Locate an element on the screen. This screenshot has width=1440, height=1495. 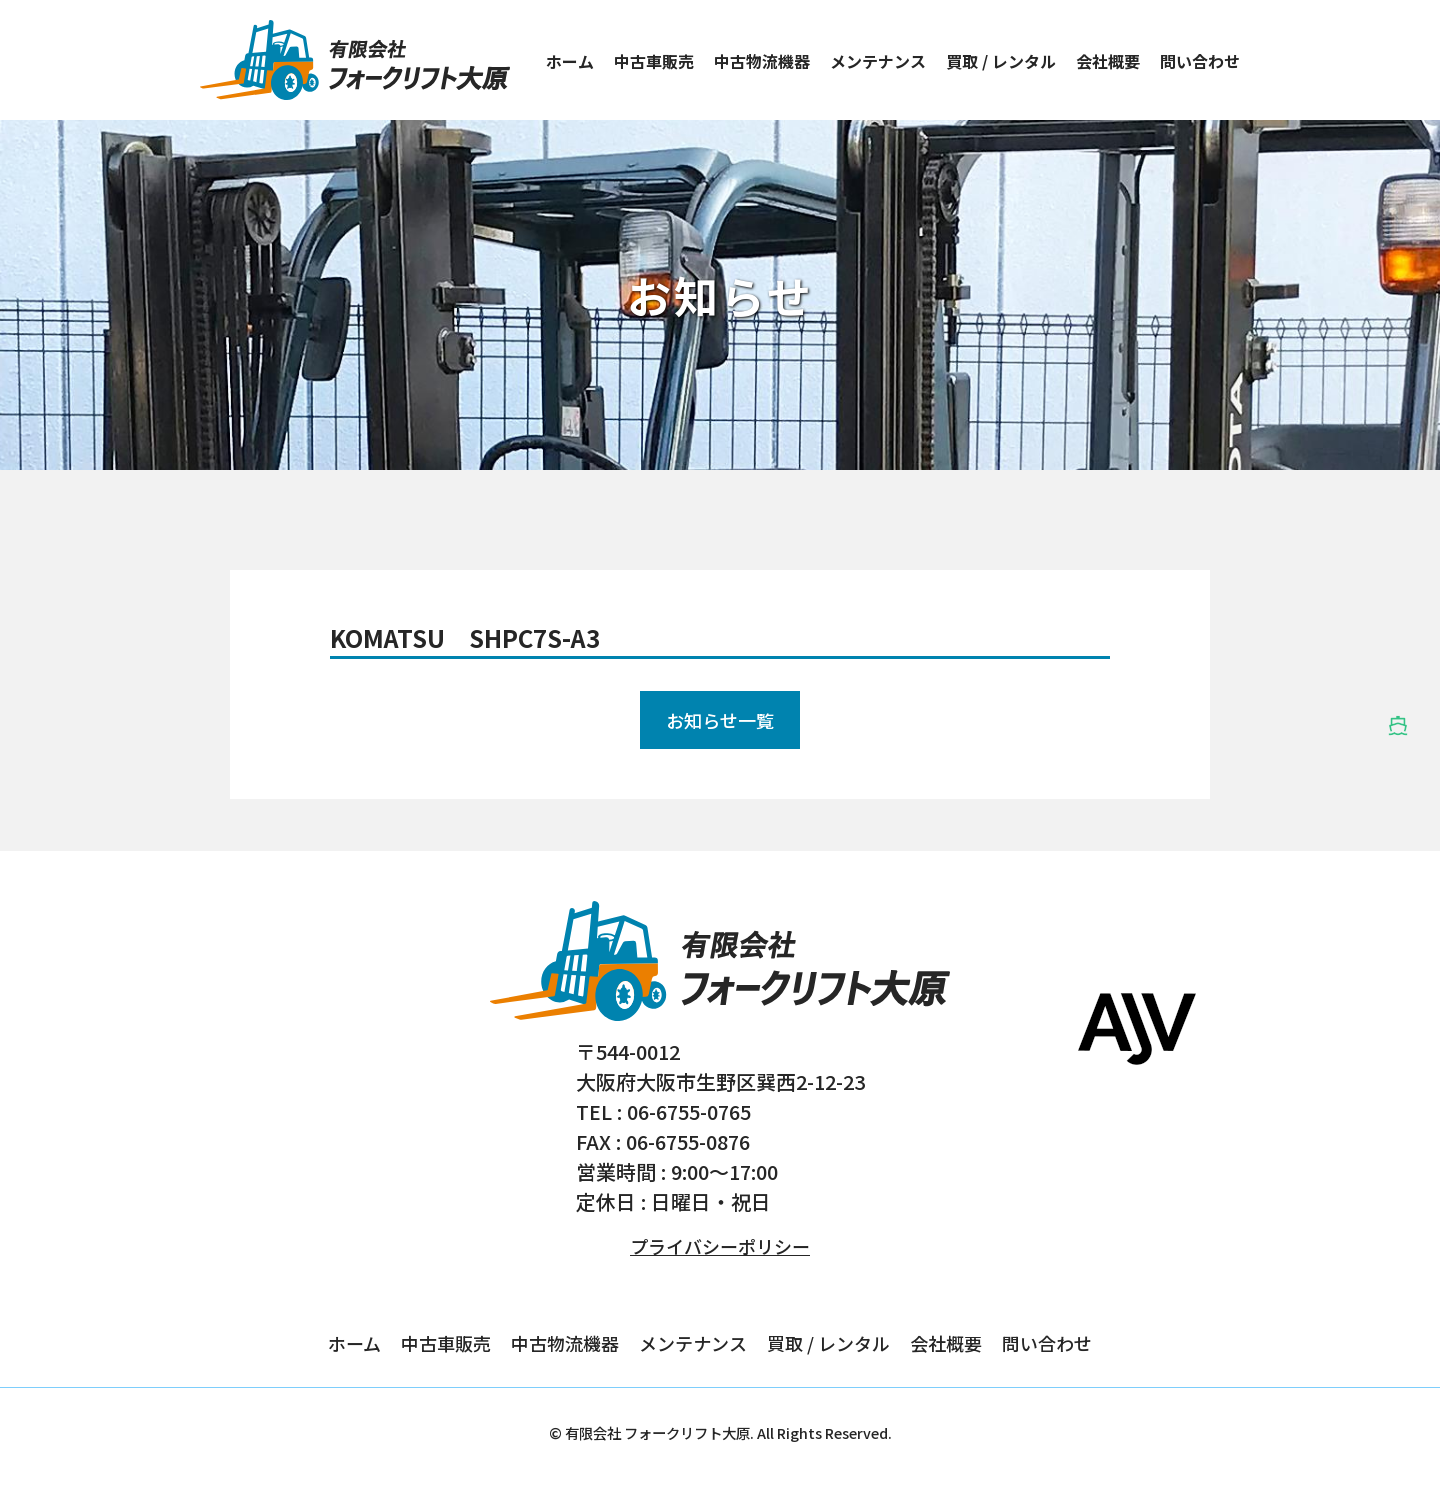
select ship or boat transportation is located at coordinates (1398, 726).